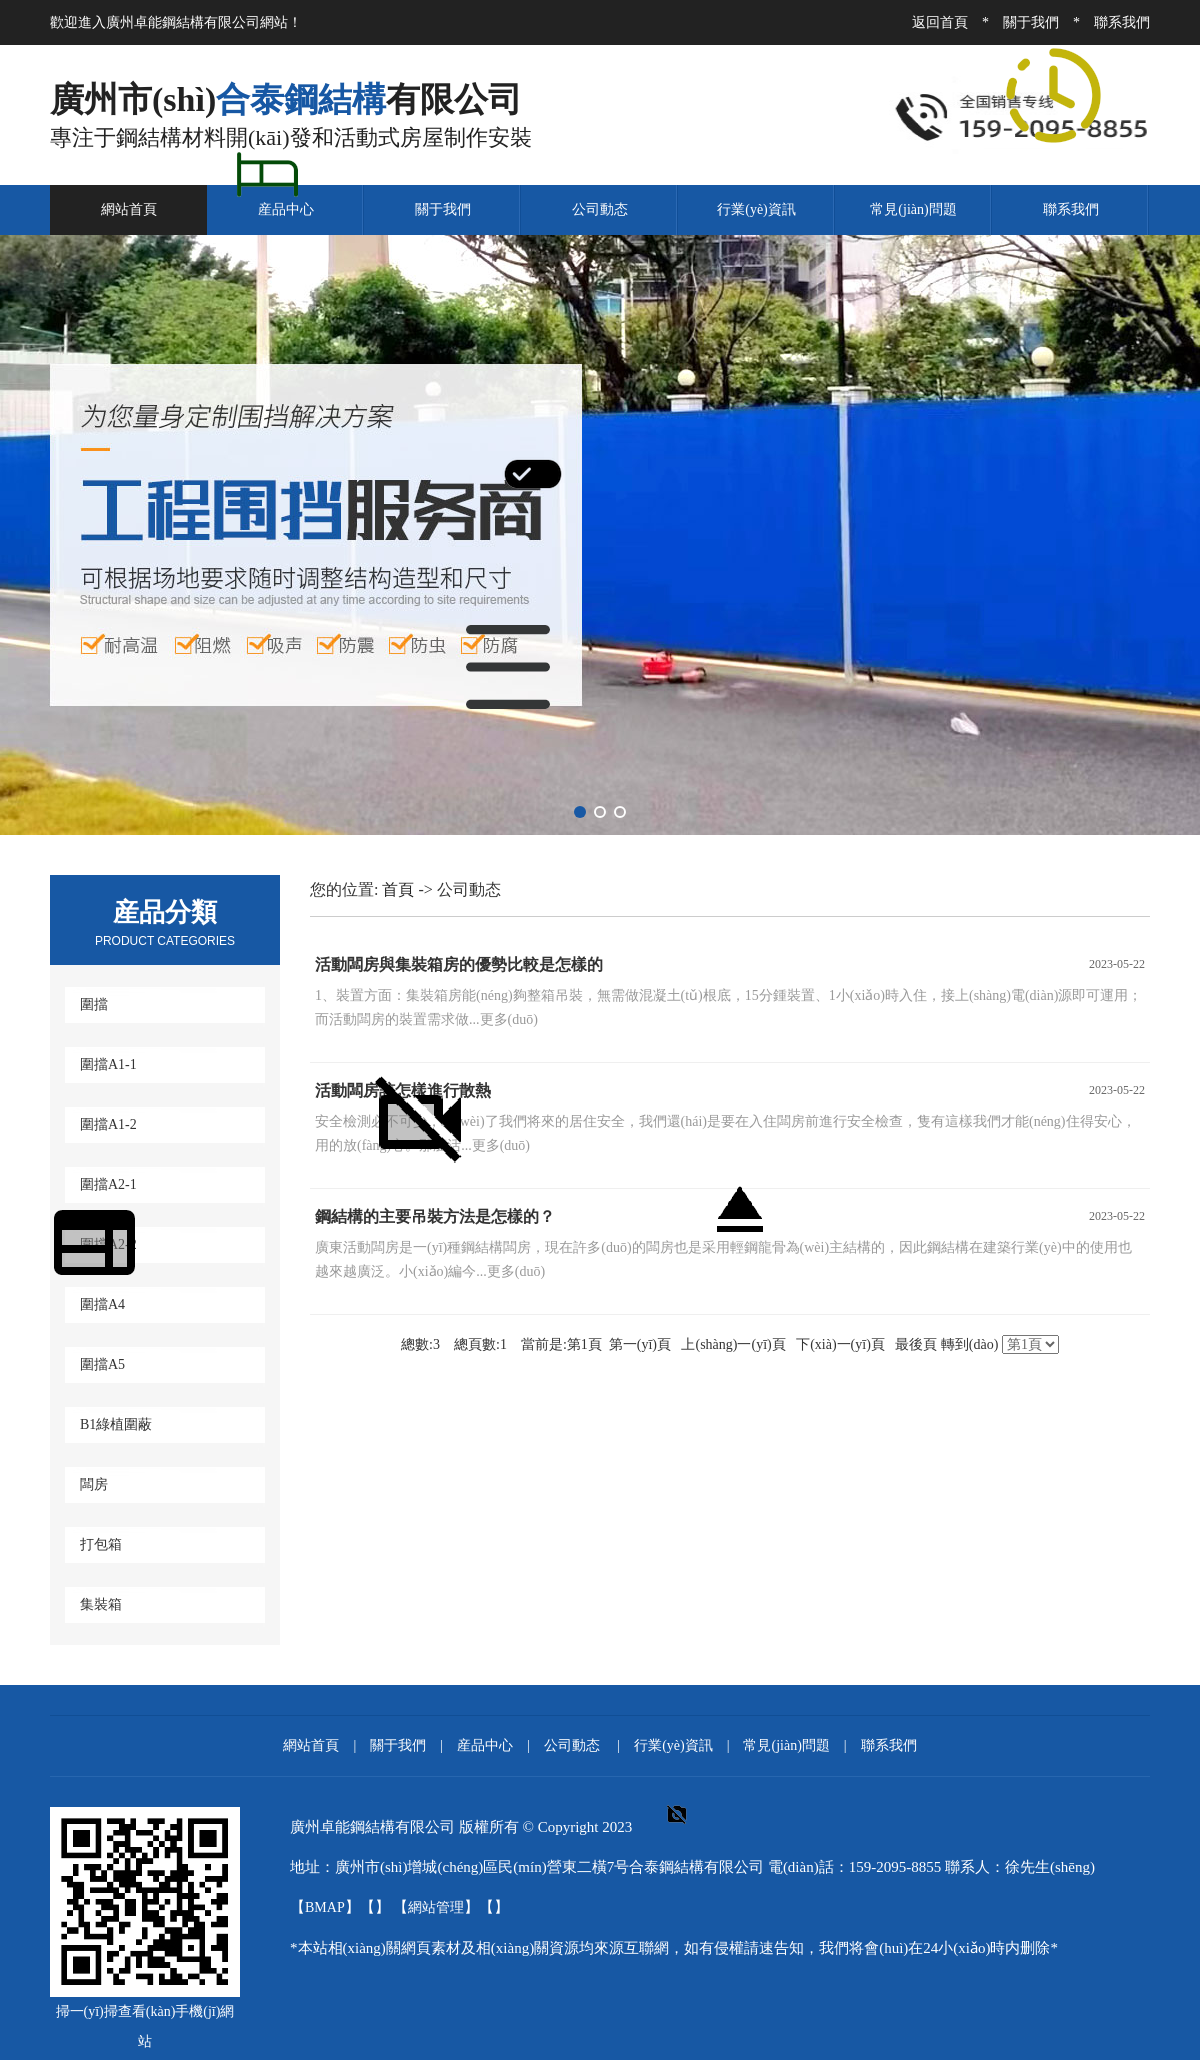 Image resolution: width=1200 pixels, height=2060 pixels. Describe the element at coordinates (508, 667) in the screenshot. I see `toggle medium density view for list items` at that location.